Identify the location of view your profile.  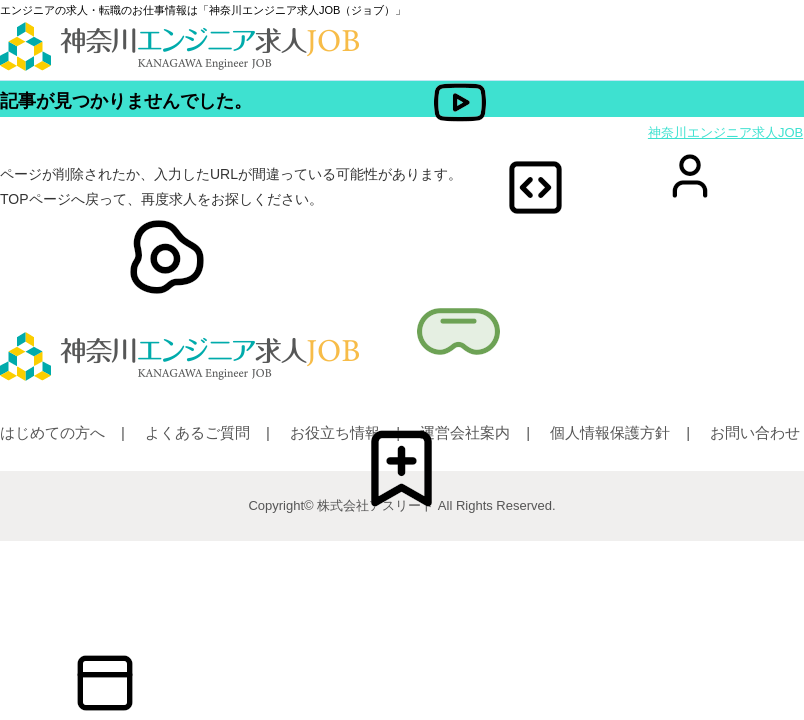
(690, 176).